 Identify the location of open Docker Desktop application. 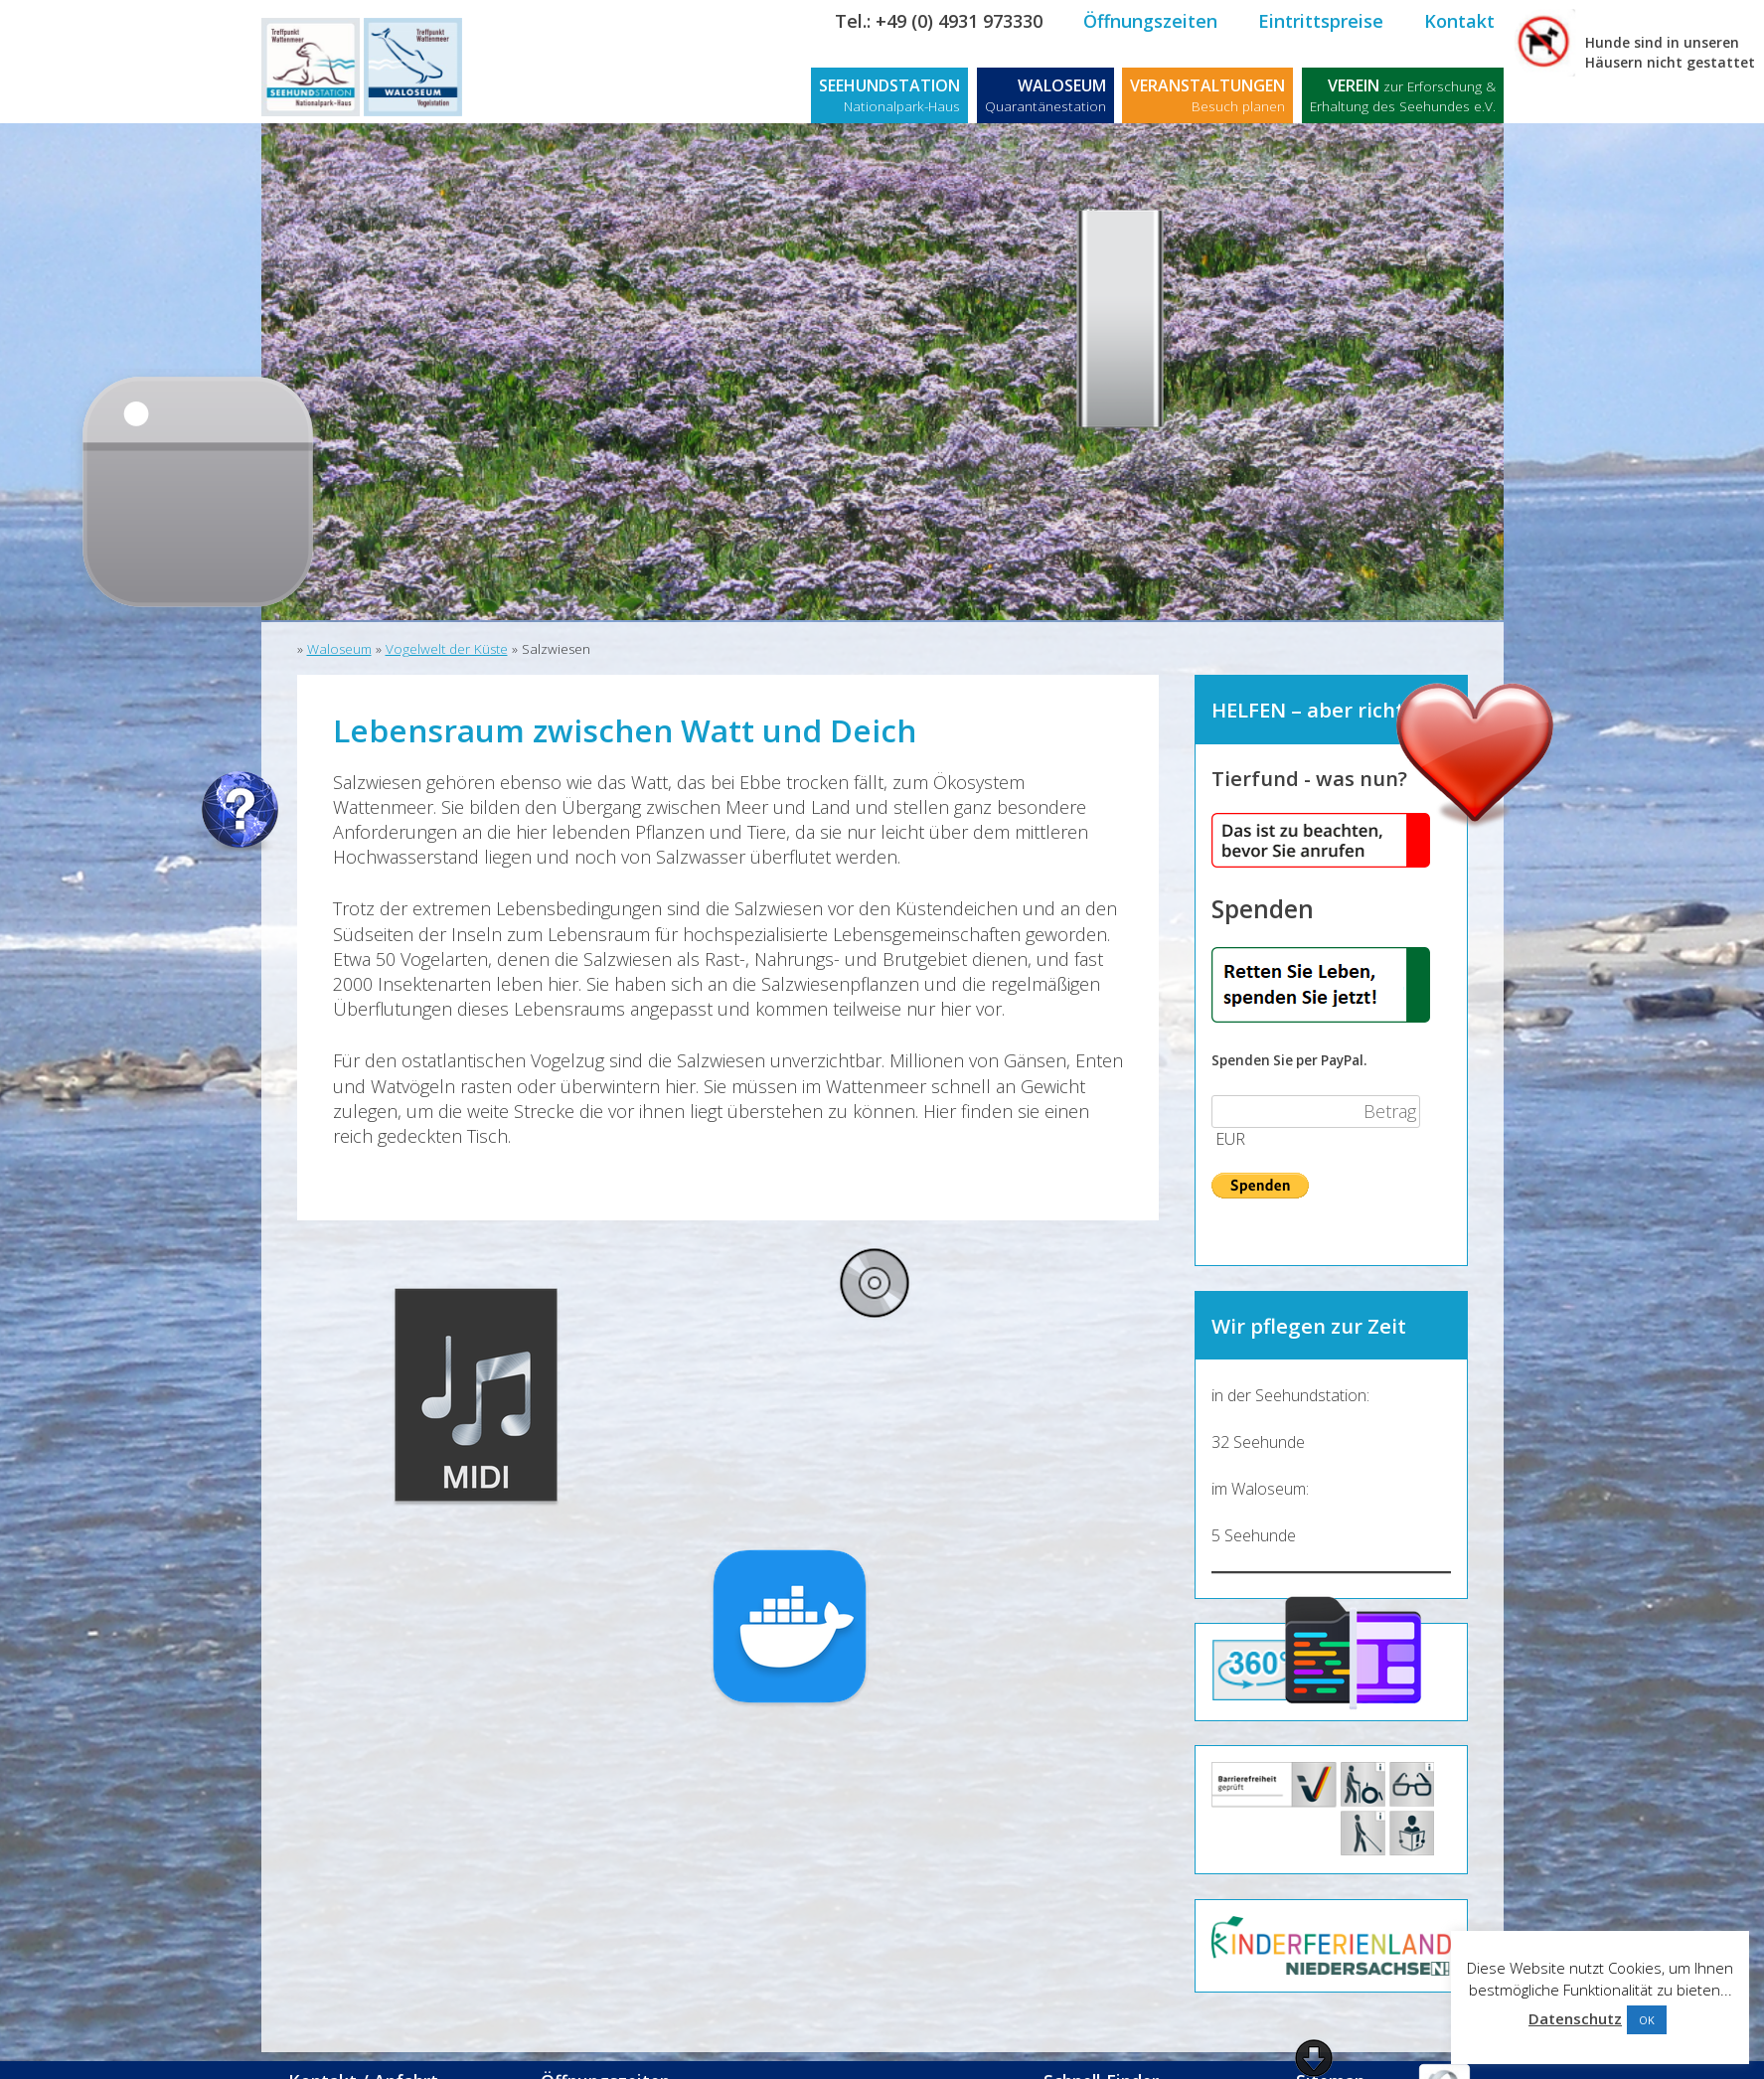
(789, 1626).